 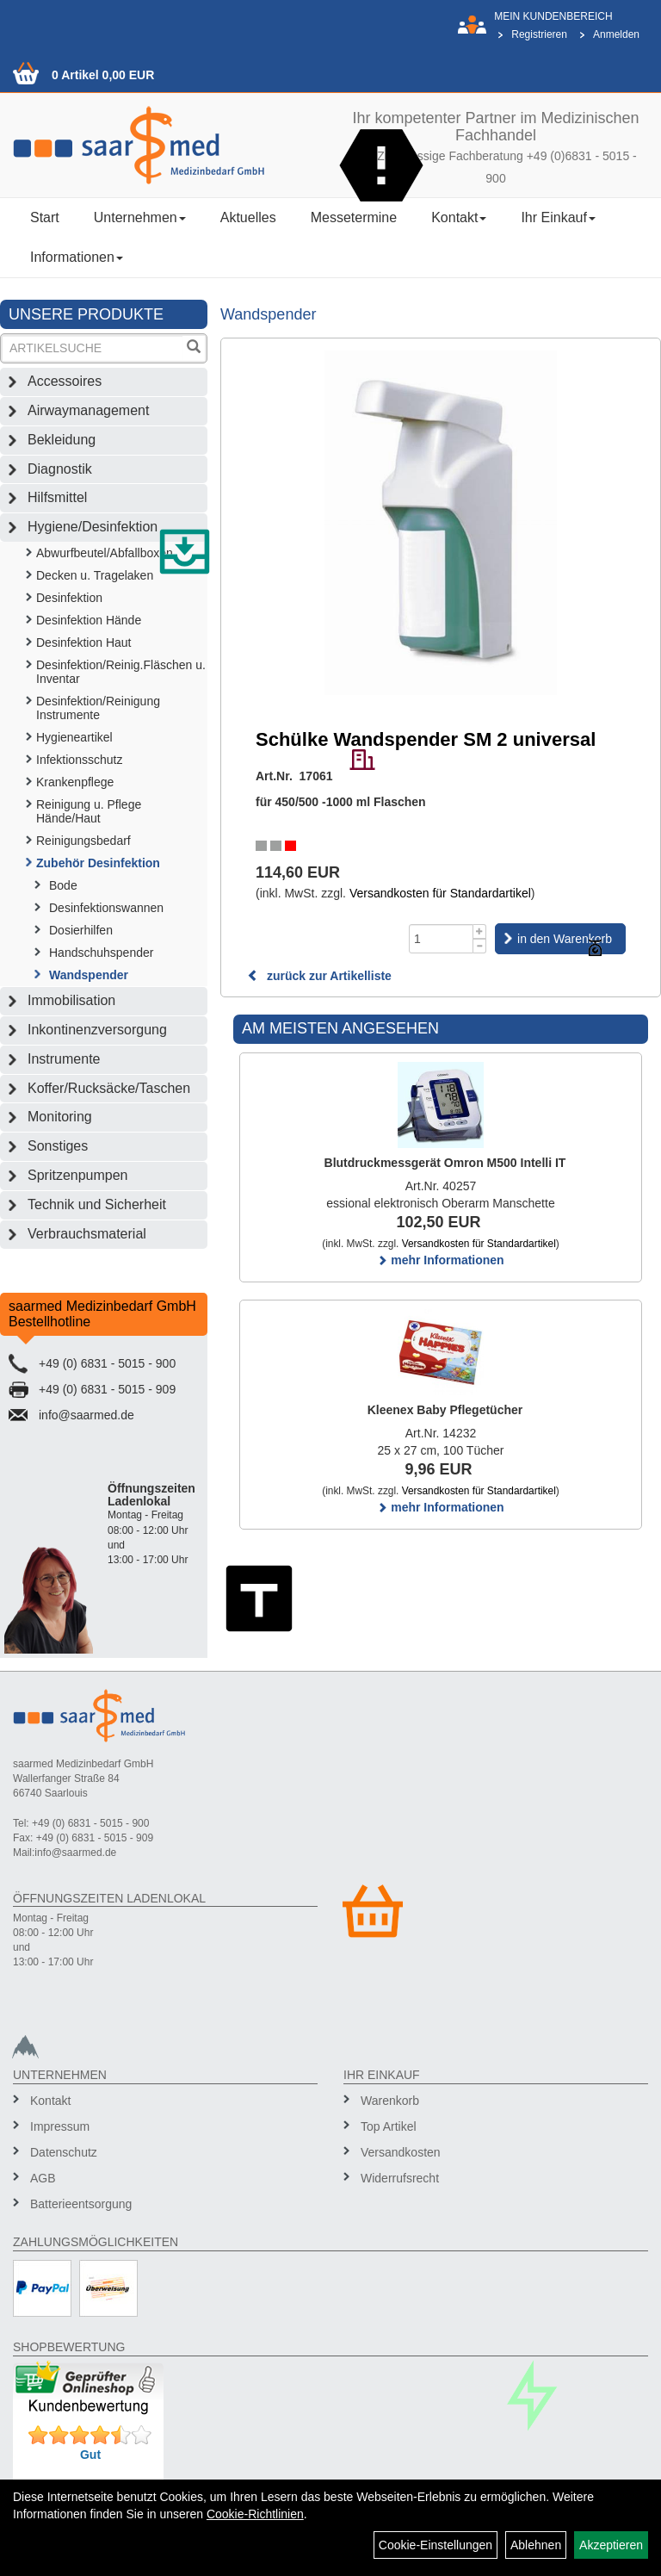 What do you see at coordinates (25, 2046) in the screenshot?
I see `burton snowboards brand logo` at bounding box center [25, 2046].